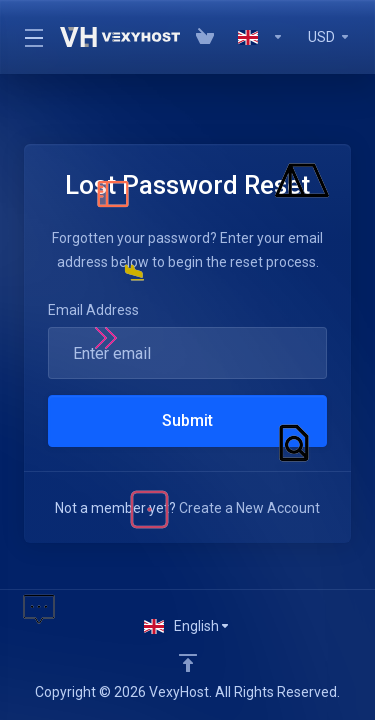 The width and height of the screenshot is (375, 720). What do you see at coordinates (113, 194) in the screenshot?
I see `toggle the sidebar panel` at bounding box center [113, 194].